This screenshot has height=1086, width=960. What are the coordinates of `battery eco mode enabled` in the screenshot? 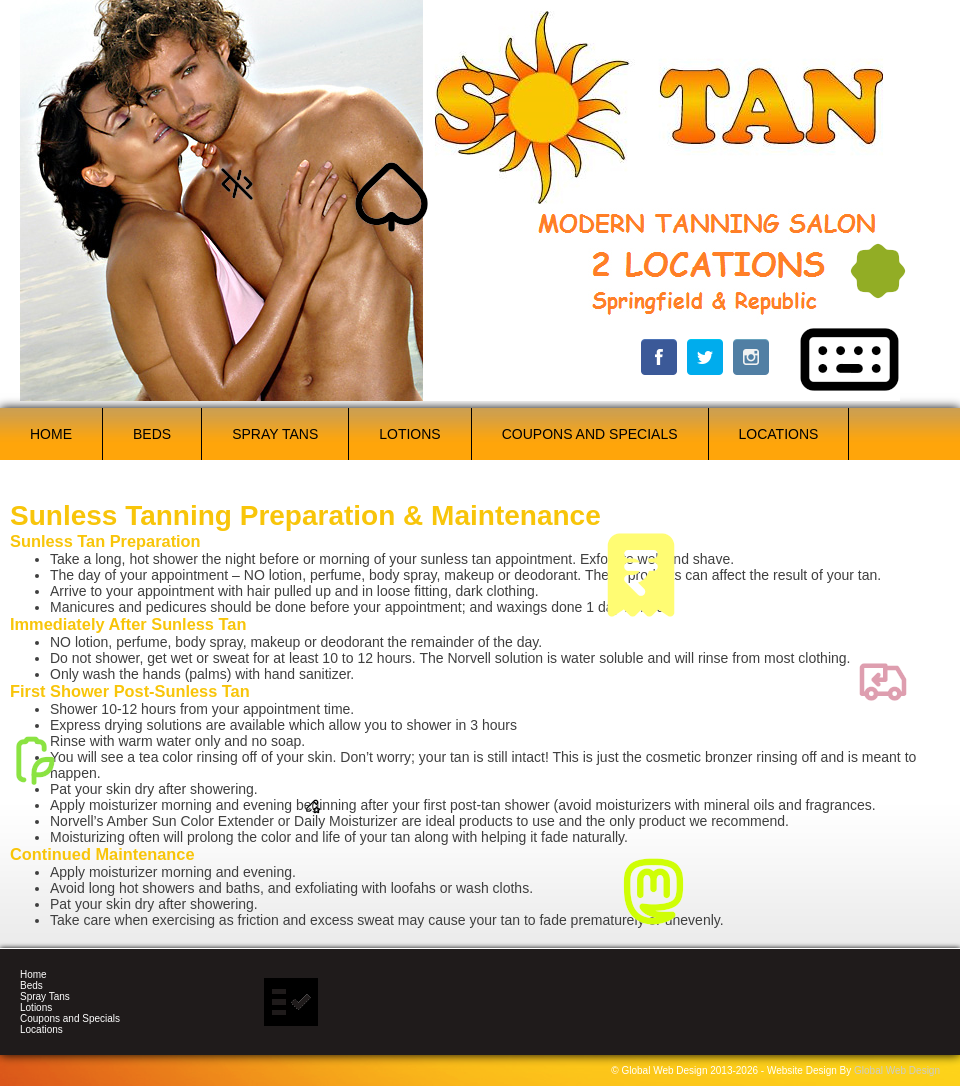 It's located at (31, 759).